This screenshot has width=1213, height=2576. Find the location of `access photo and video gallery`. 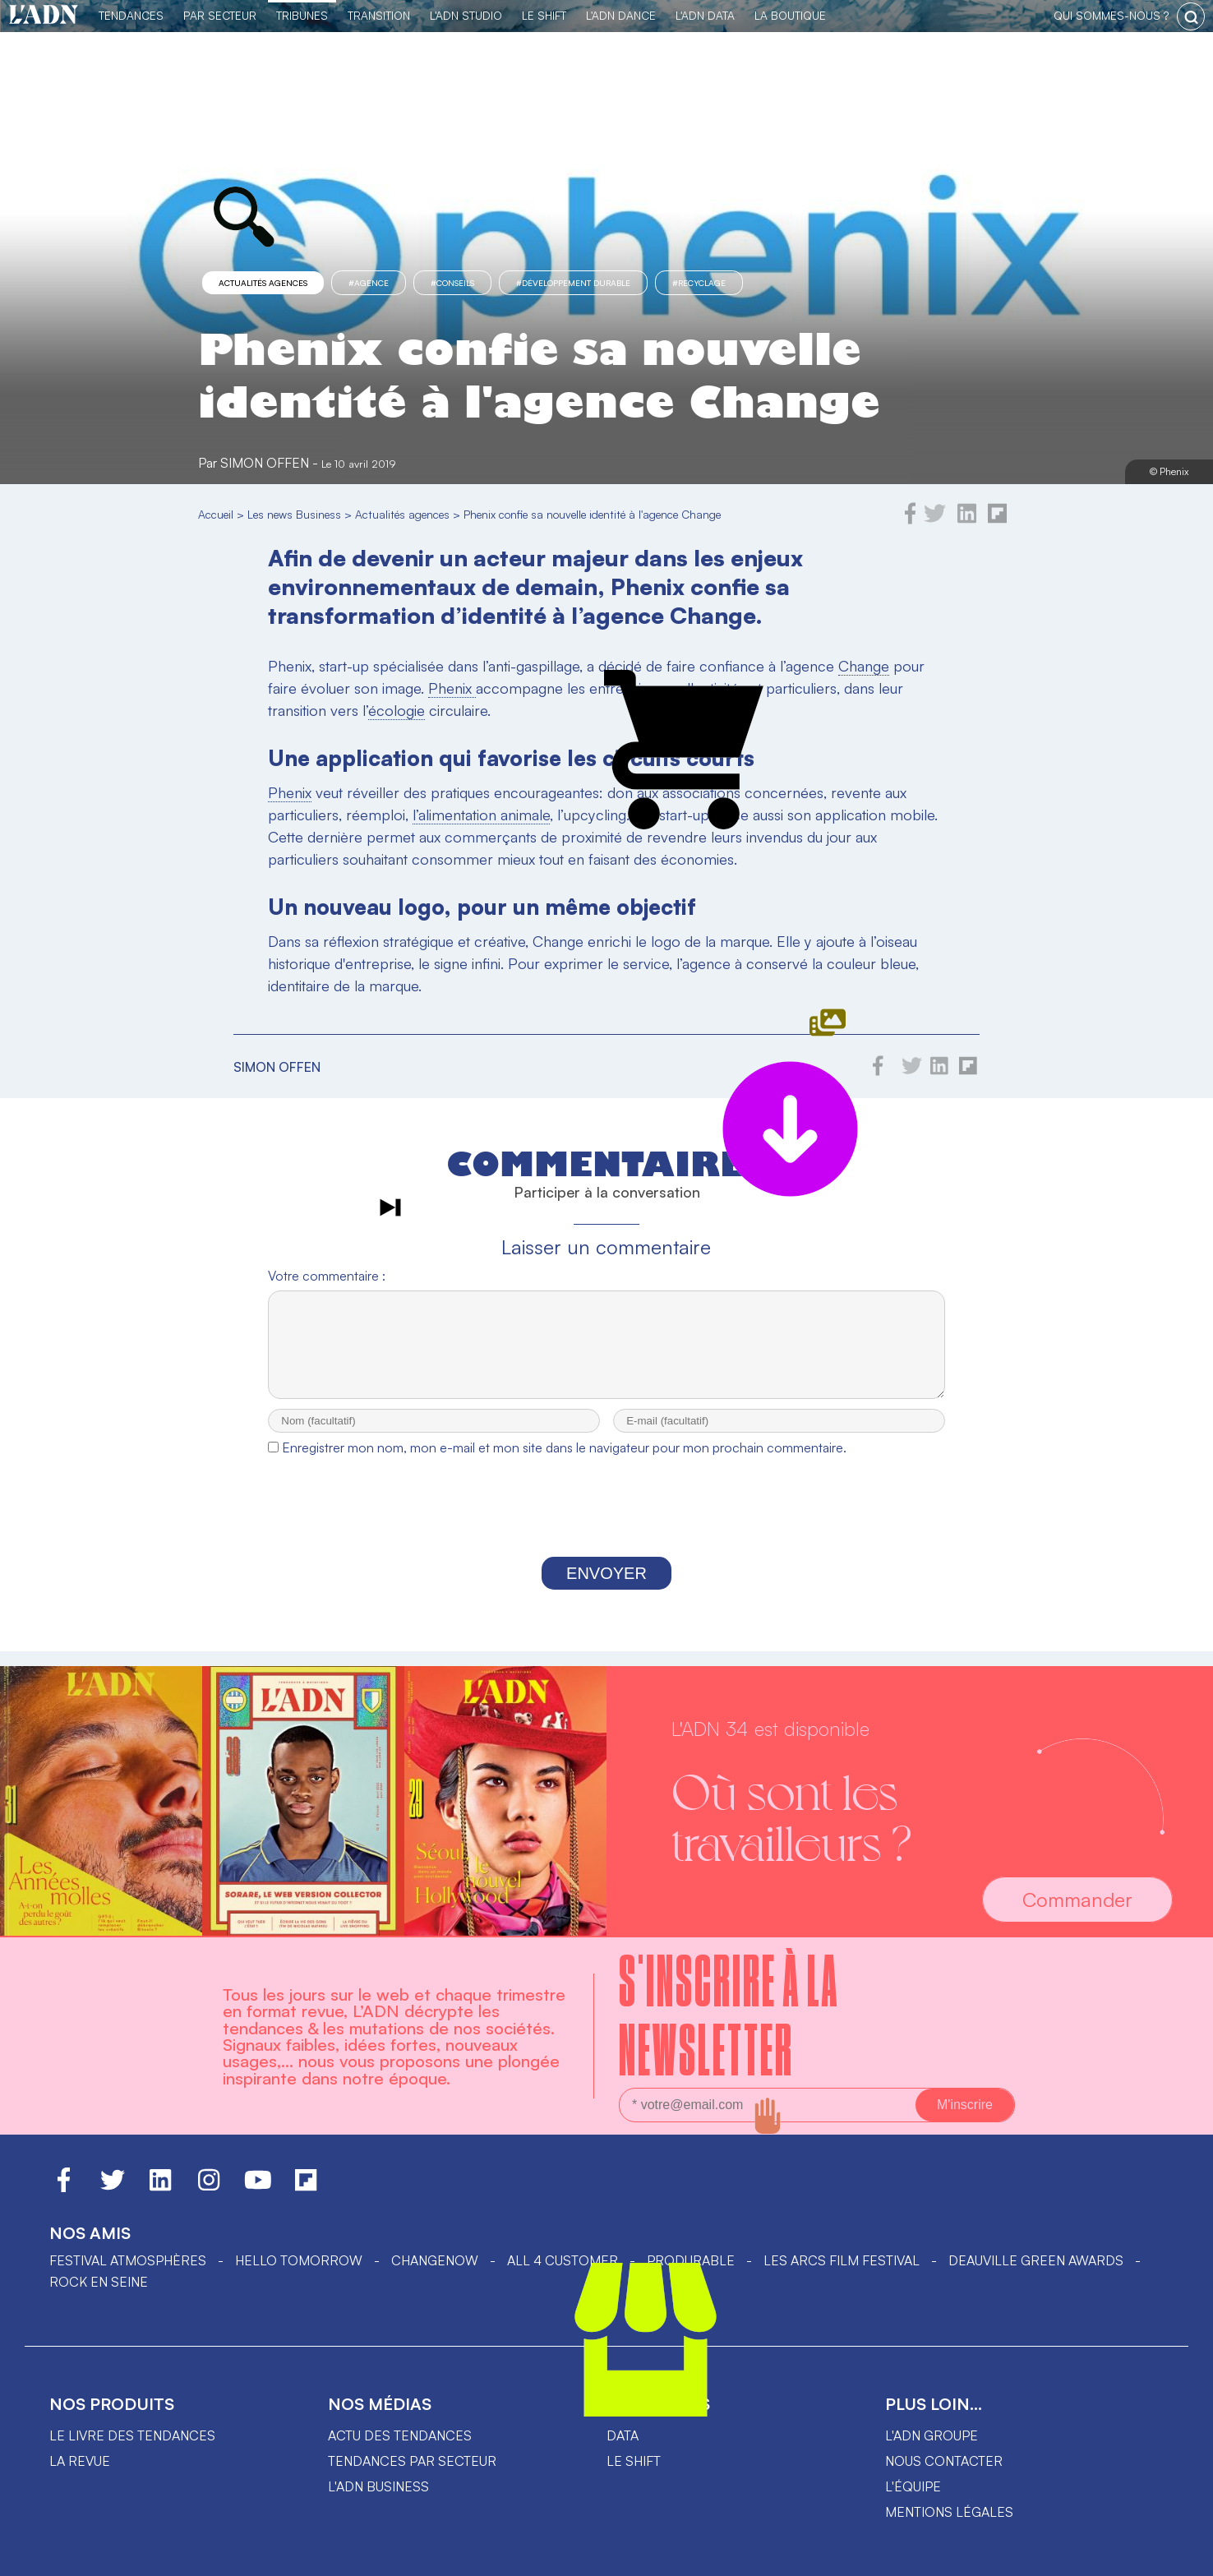

access photo and video gallery is located at coordinates (828, 1023).